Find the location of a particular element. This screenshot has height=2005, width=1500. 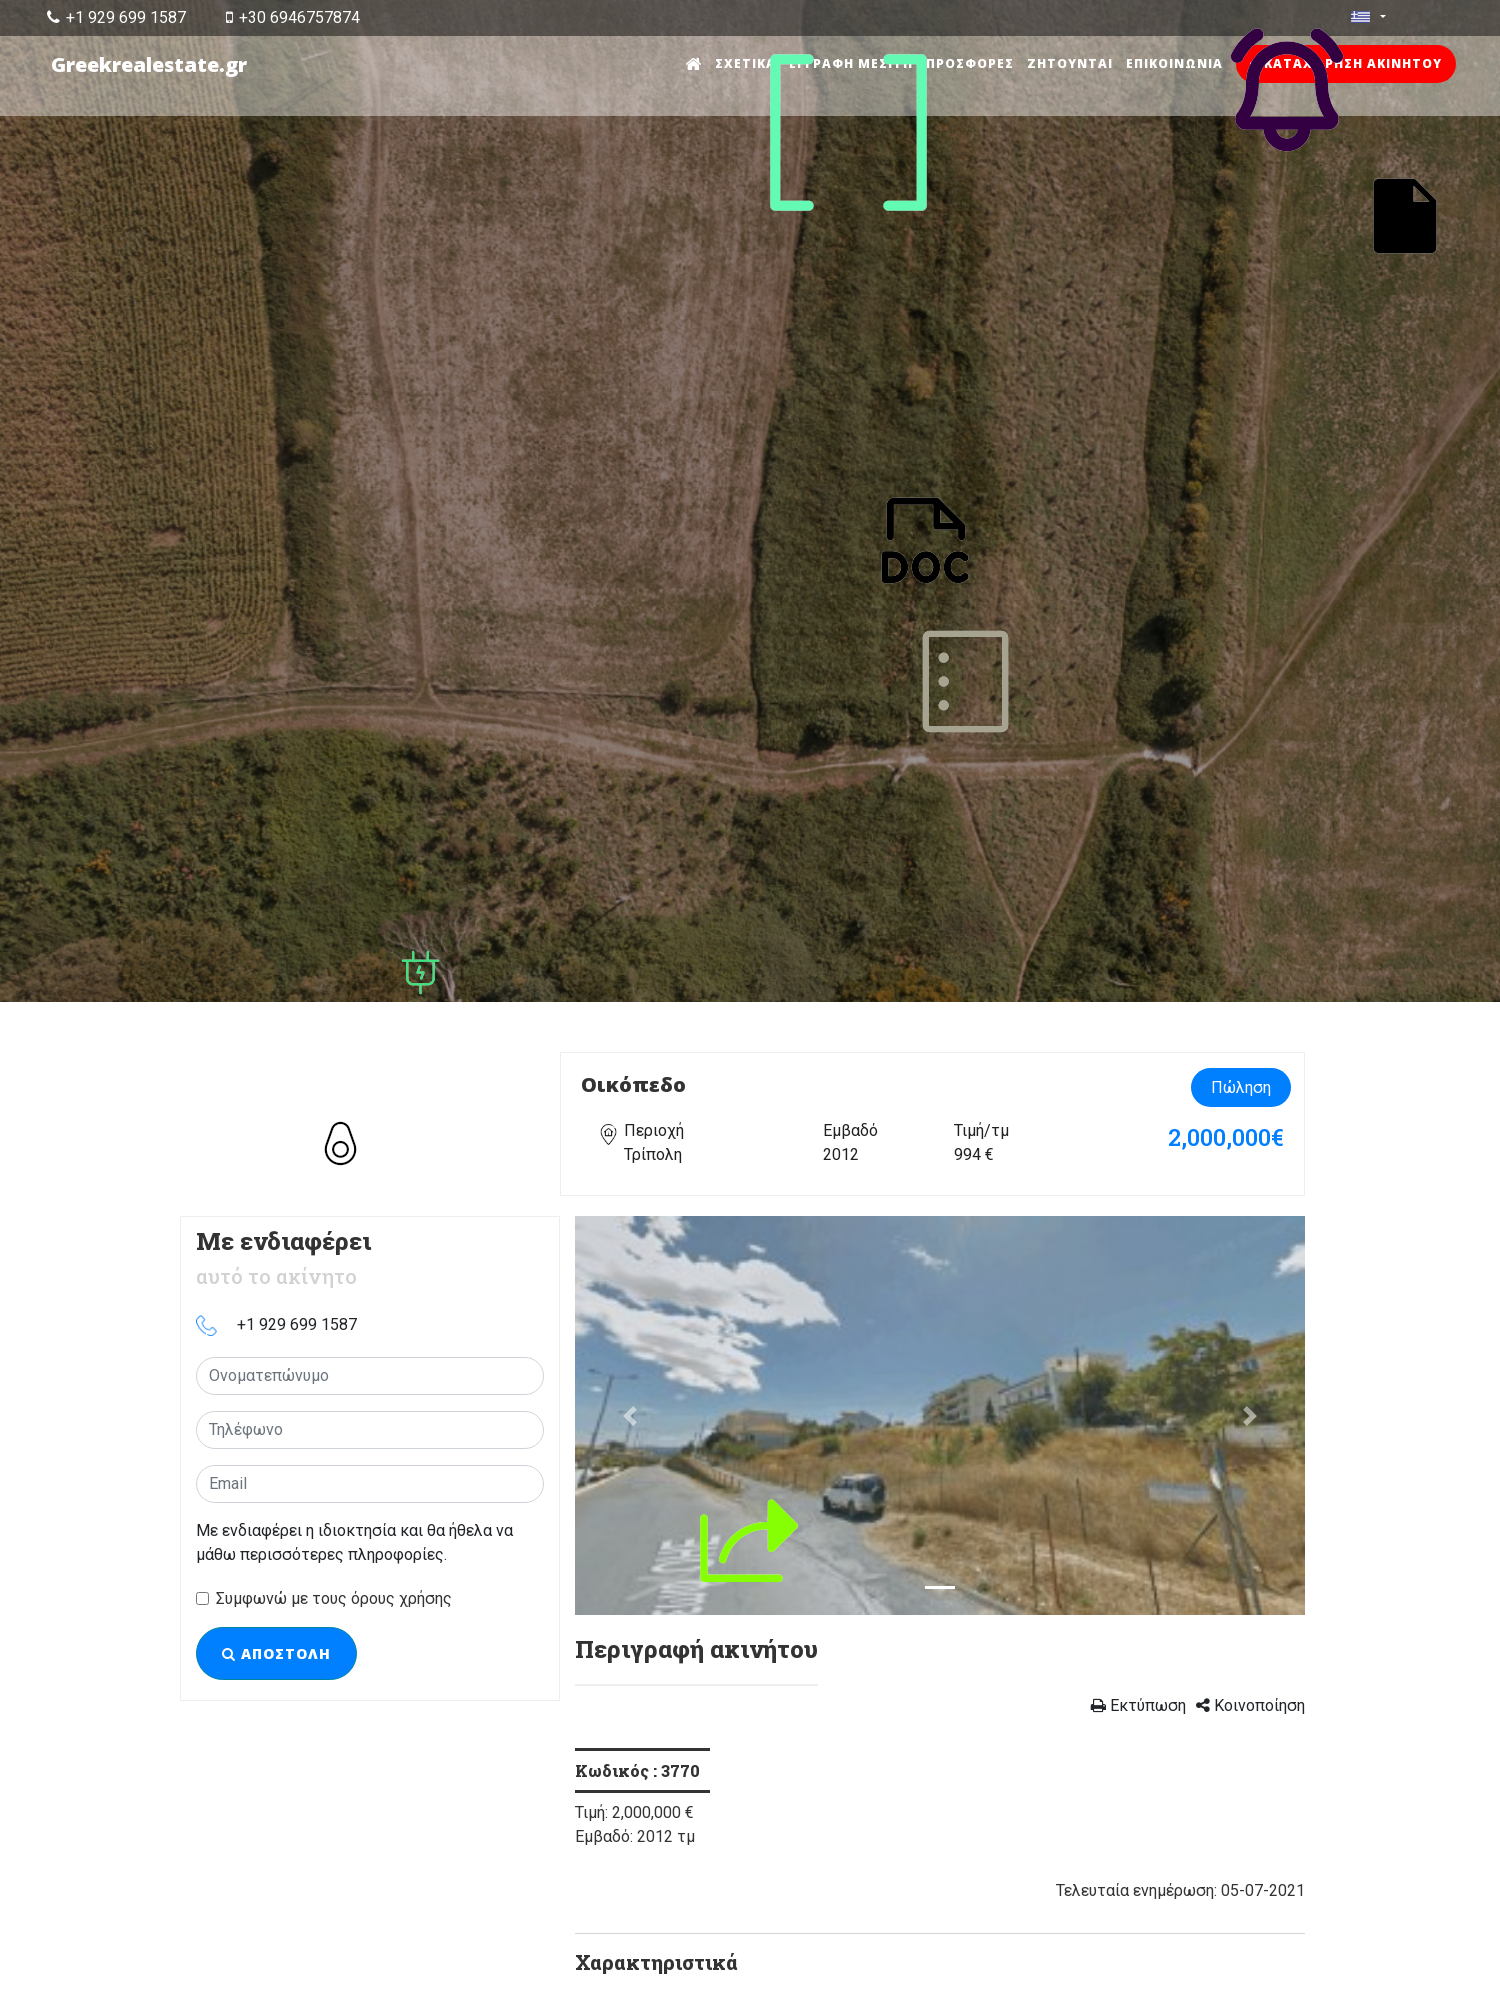

view screenplay or script documents is located at coordinates (965, 681).